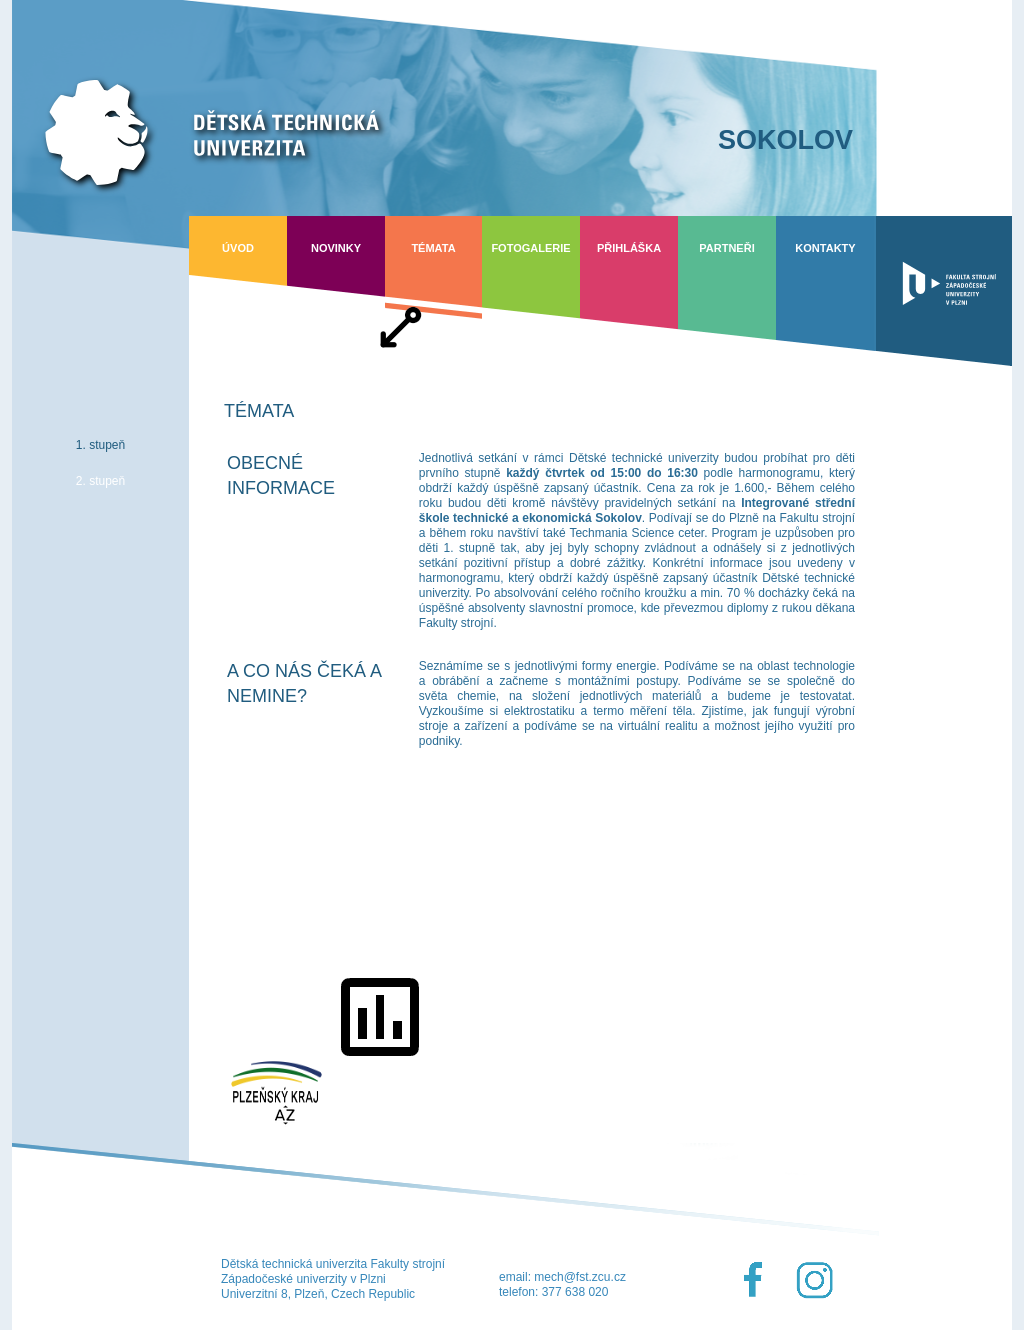 Image resolution: width=1024 pixels, height=1330 pixels. I want to click on move or navigate to the lower-left, so click(399, 328).